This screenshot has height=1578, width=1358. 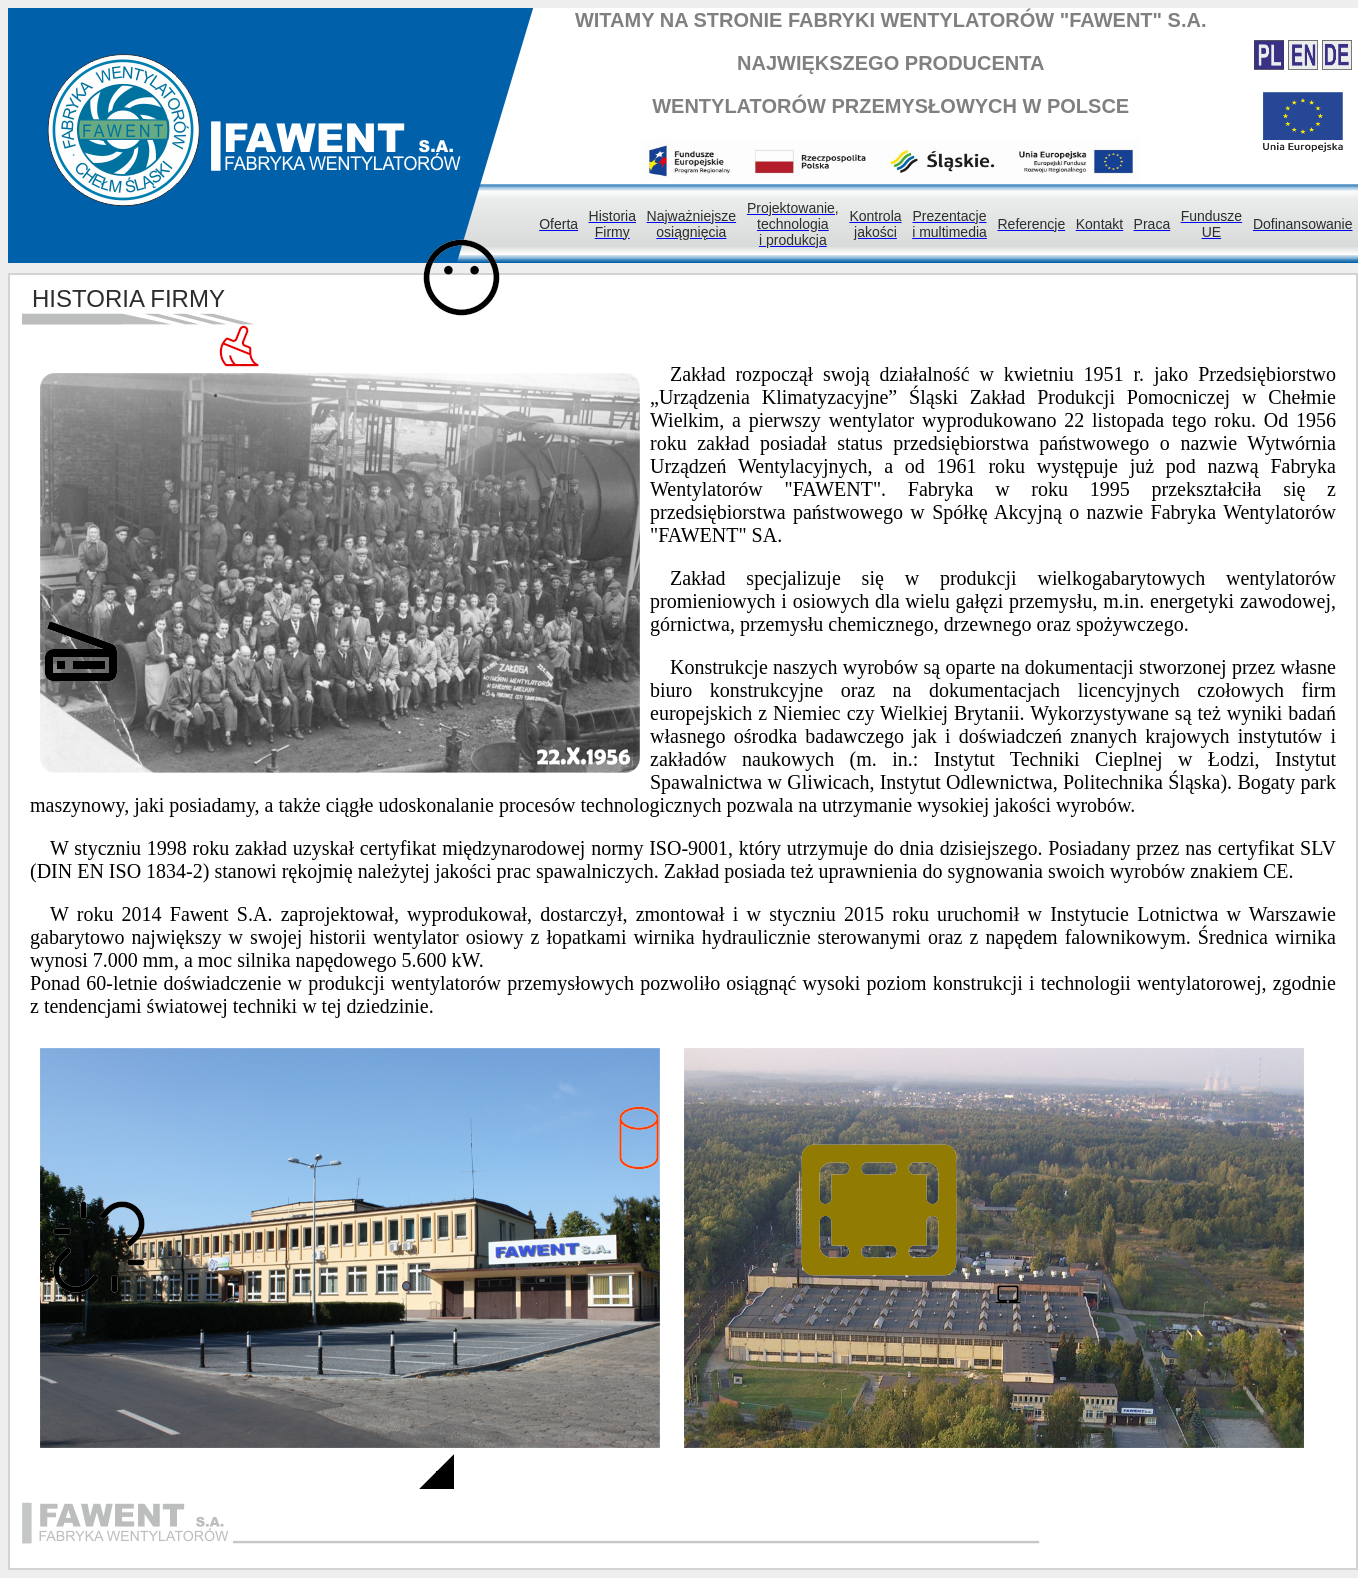 I want to click on add a reaction or emoji, so click(x=461, y=277).